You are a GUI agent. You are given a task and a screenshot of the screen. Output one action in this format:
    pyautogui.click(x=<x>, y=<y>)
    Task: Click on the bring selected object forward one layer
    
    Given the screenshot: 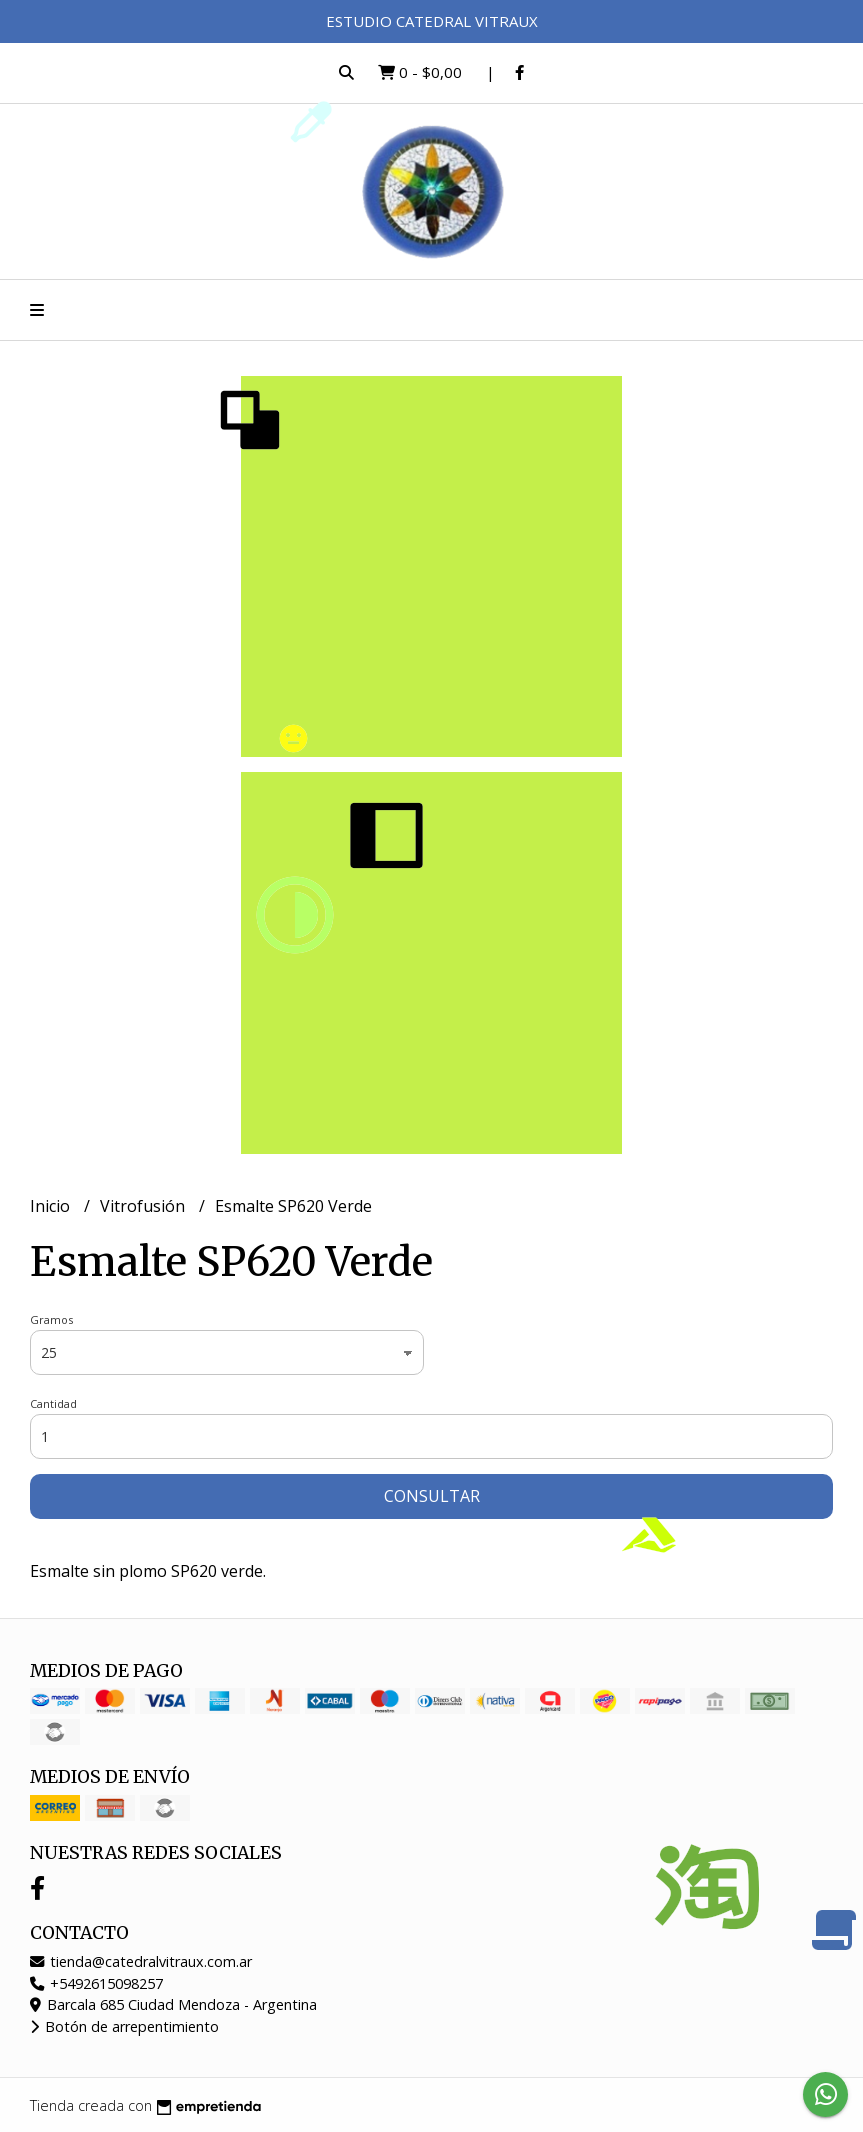 What is the action you would take?
    pyautogui.click(x=250, y=420)
    